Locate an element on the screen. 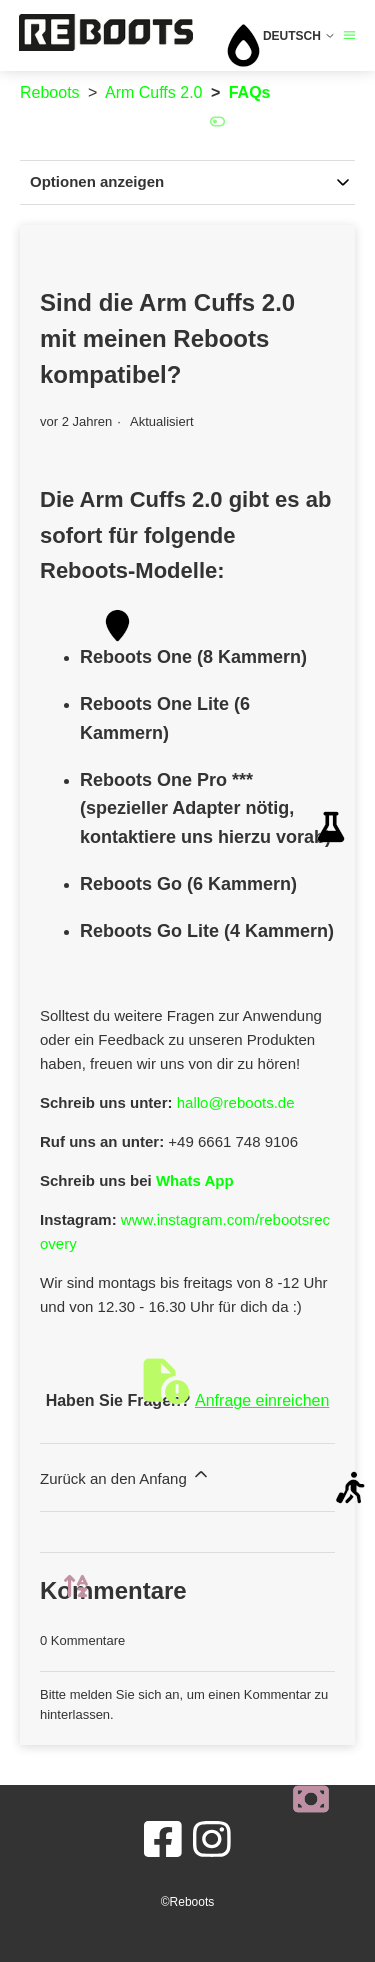  file error or issue detected is located at coordinates (165, 1380).